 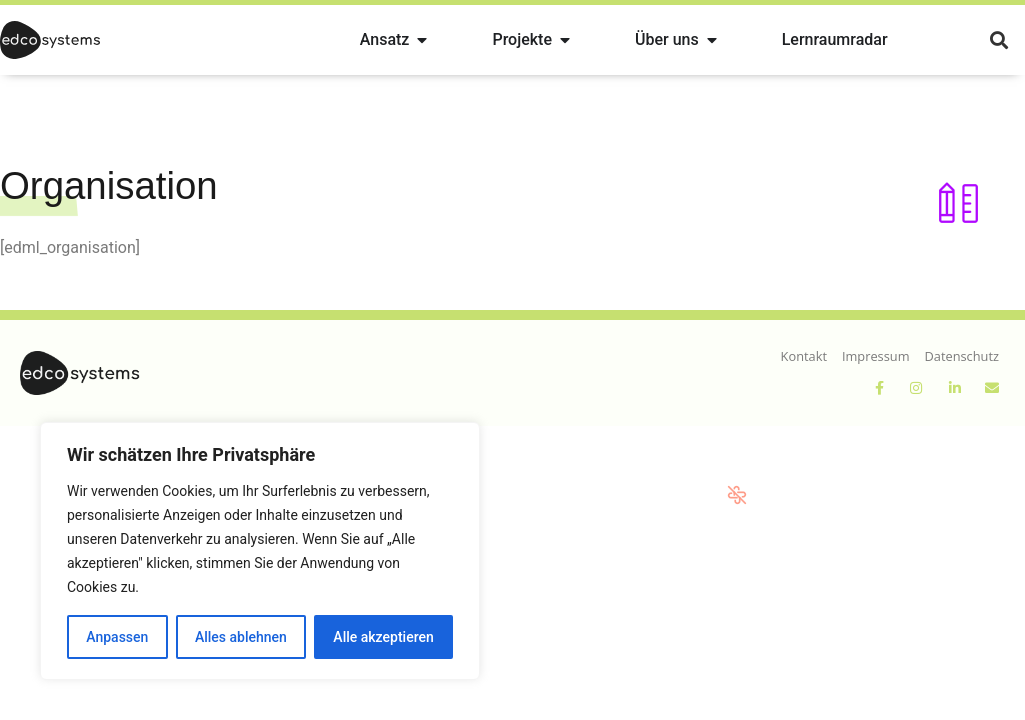 What do you see at coordinates (958, 203) in the screenshot?
I see `access design or editing tools` at bounding box center [958, 203].